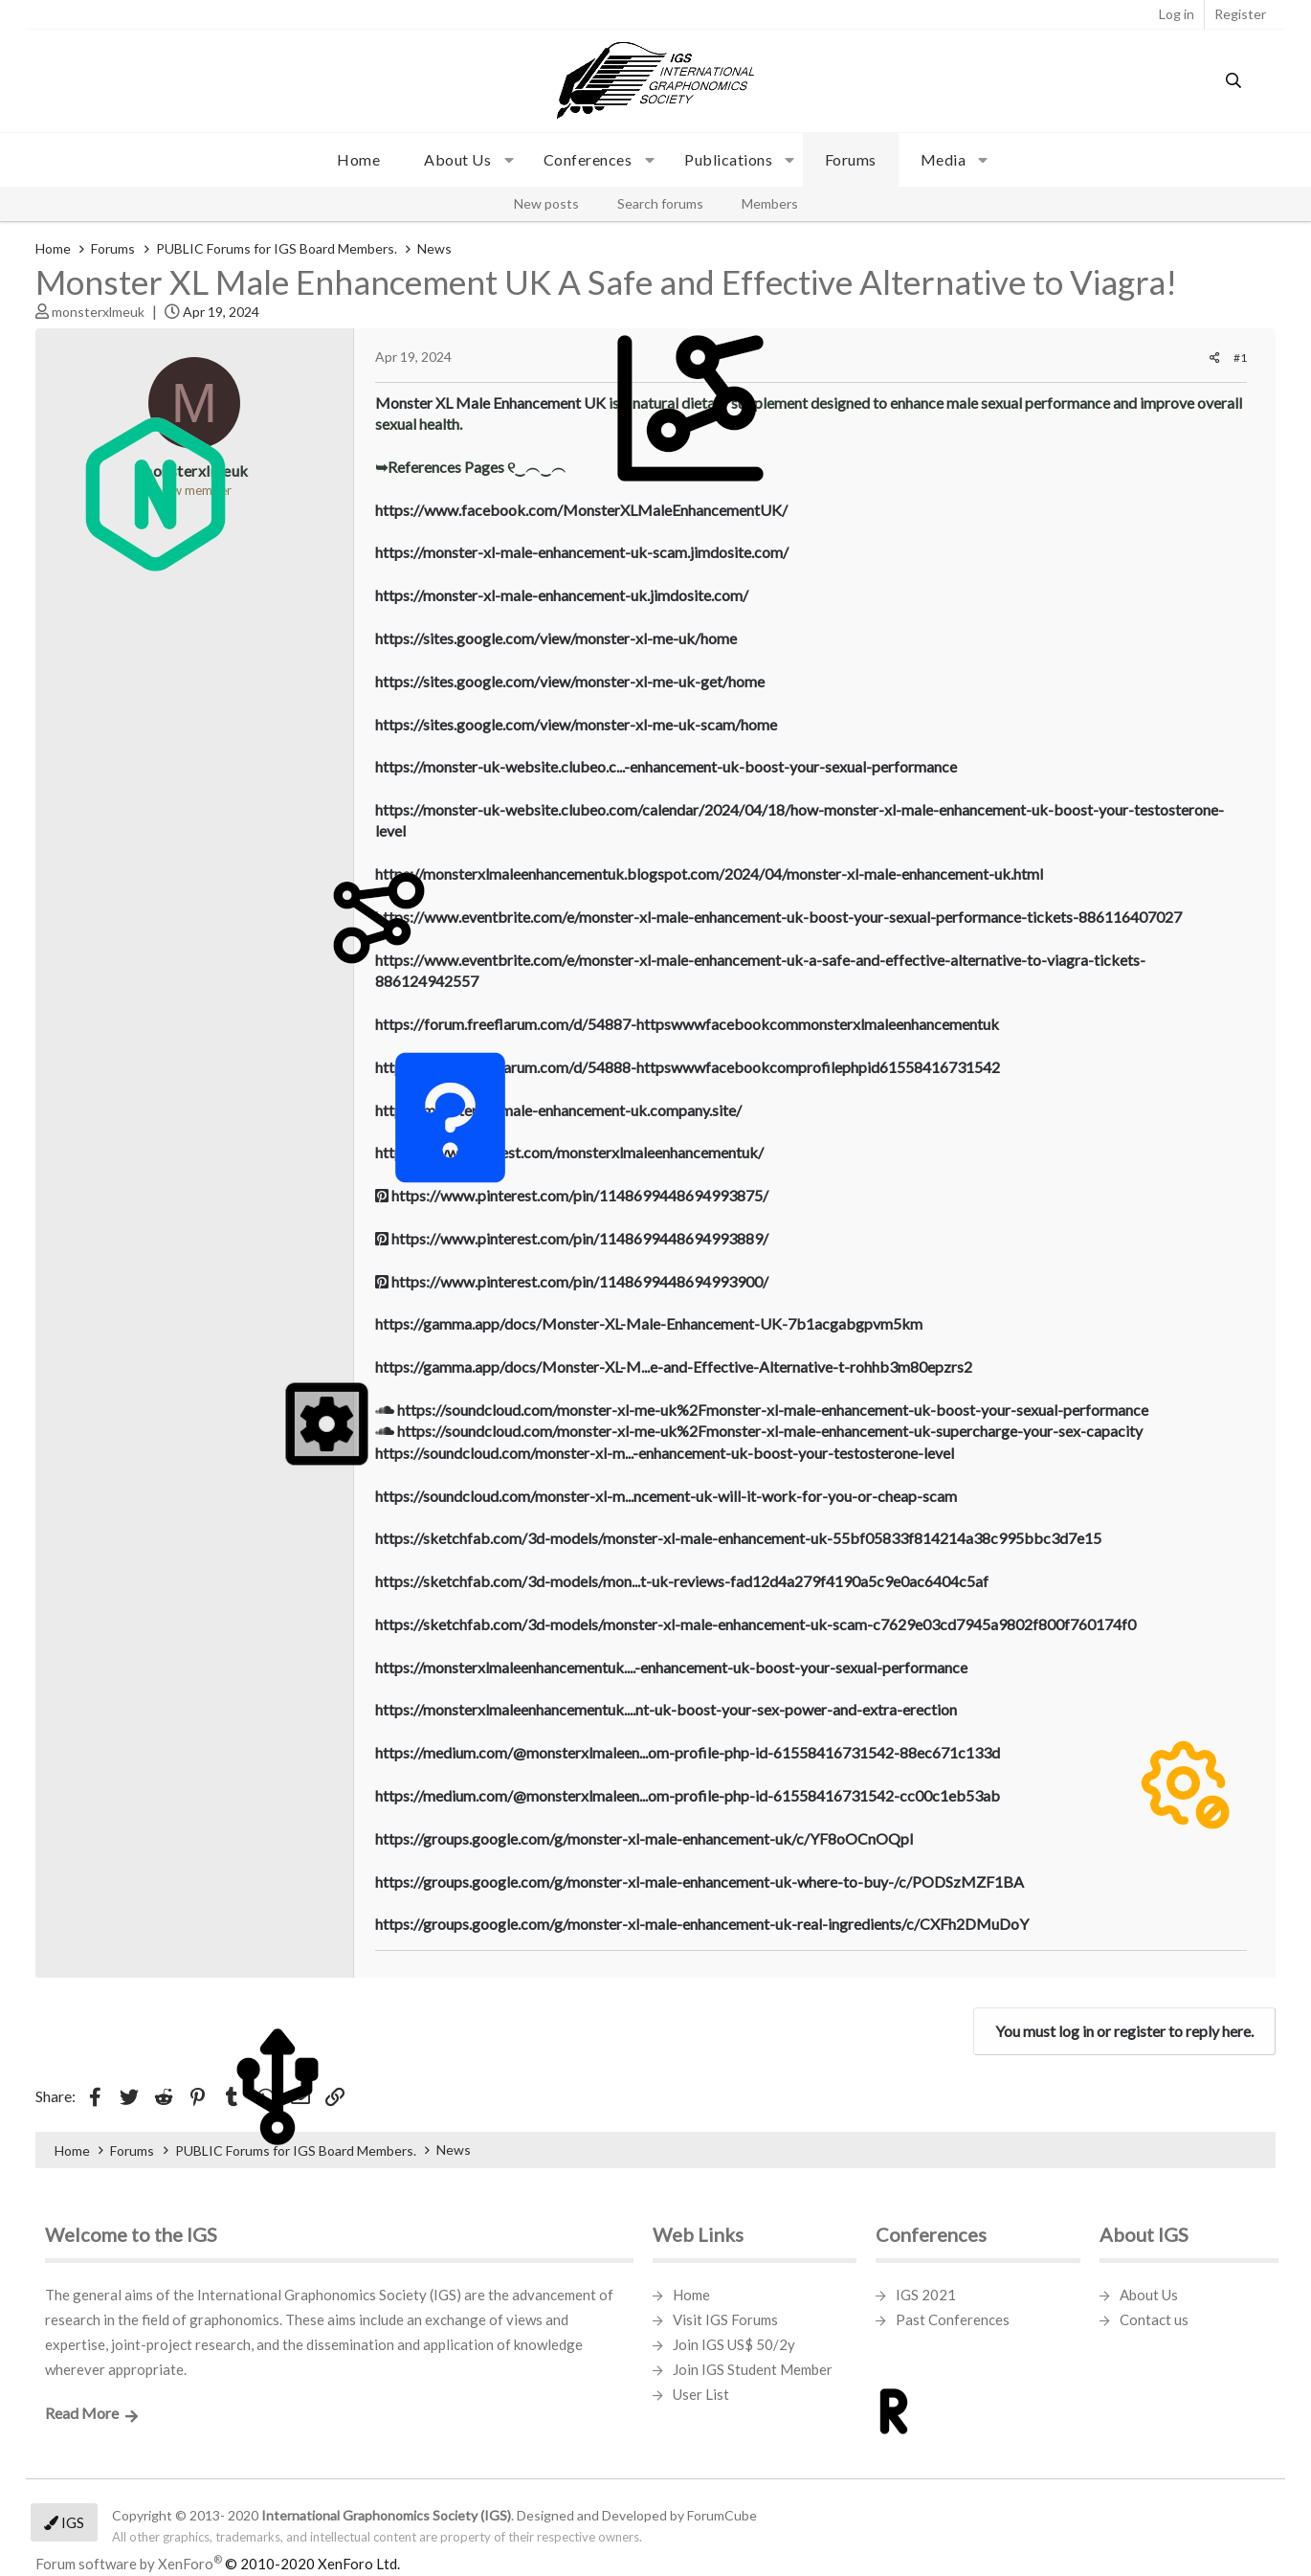 The height and width of the screenshot is (2576, 1311). I want to click on connect a USB device, so click(278, 2087).